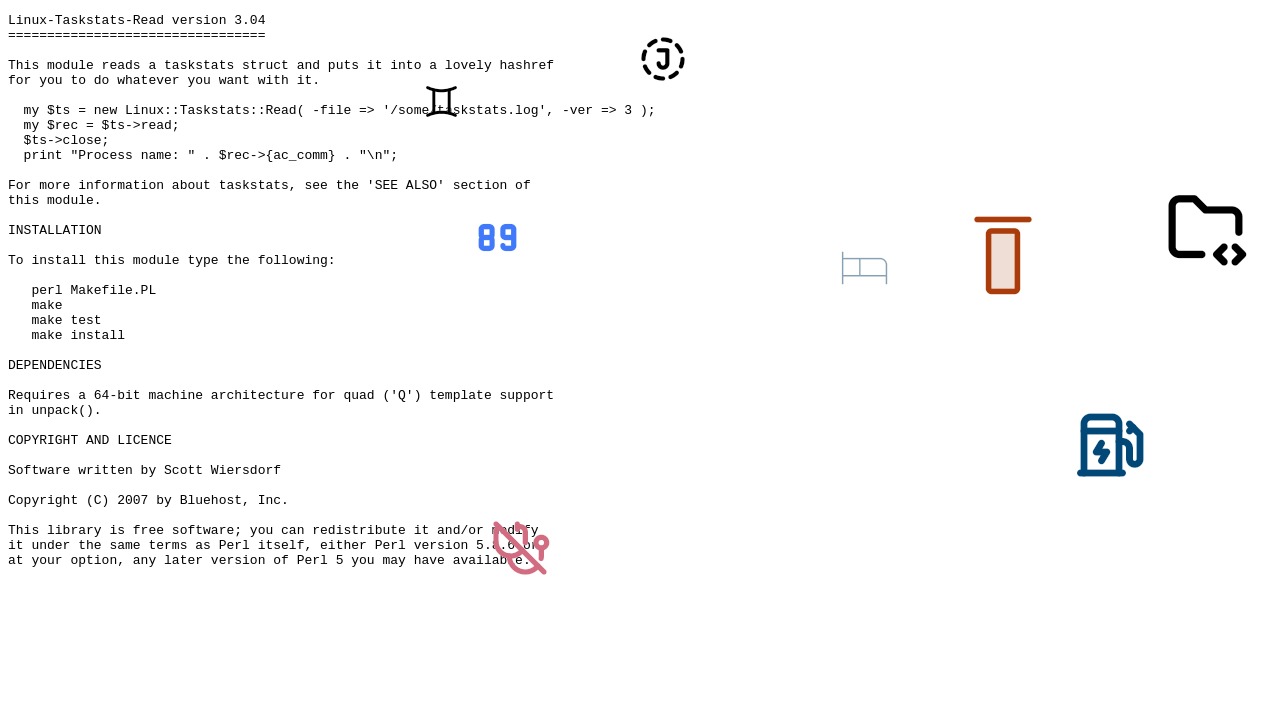 Image resolution: width=1280 pixels, height=720 pixels. What do you see at coordinates (863, 268) in the screenshot?
I see `view accommodation or lodging options` at bounding box center [863, 268].